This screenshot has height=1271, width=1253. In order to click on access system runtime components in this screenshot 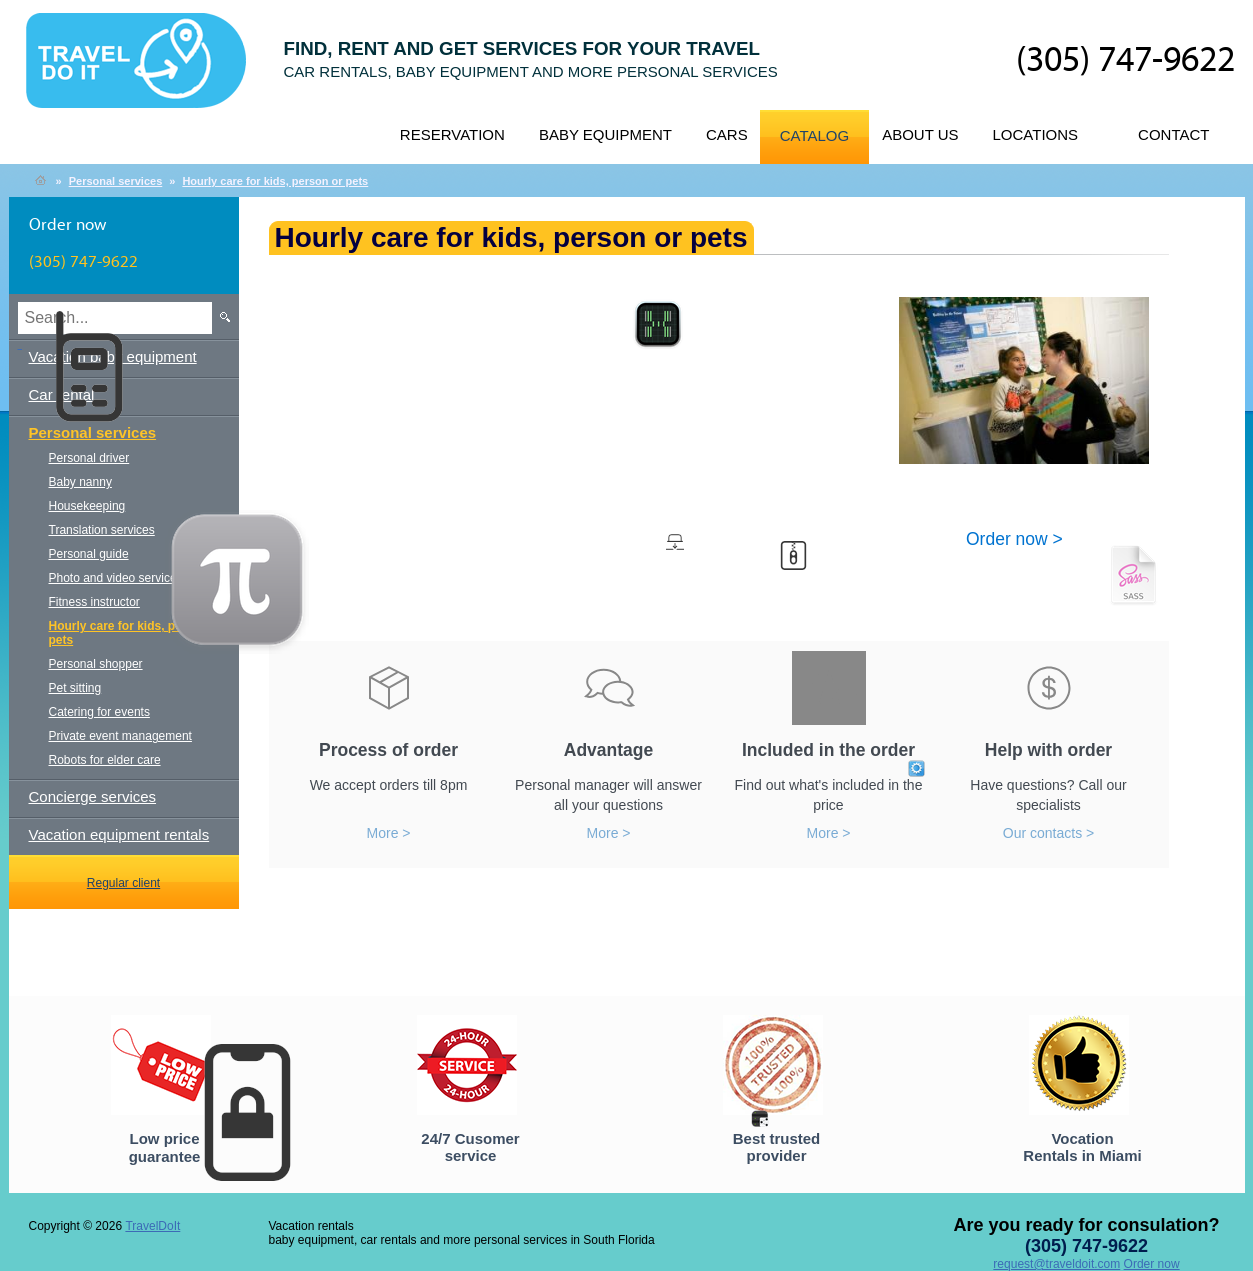, I will do `click(916, 768)`.